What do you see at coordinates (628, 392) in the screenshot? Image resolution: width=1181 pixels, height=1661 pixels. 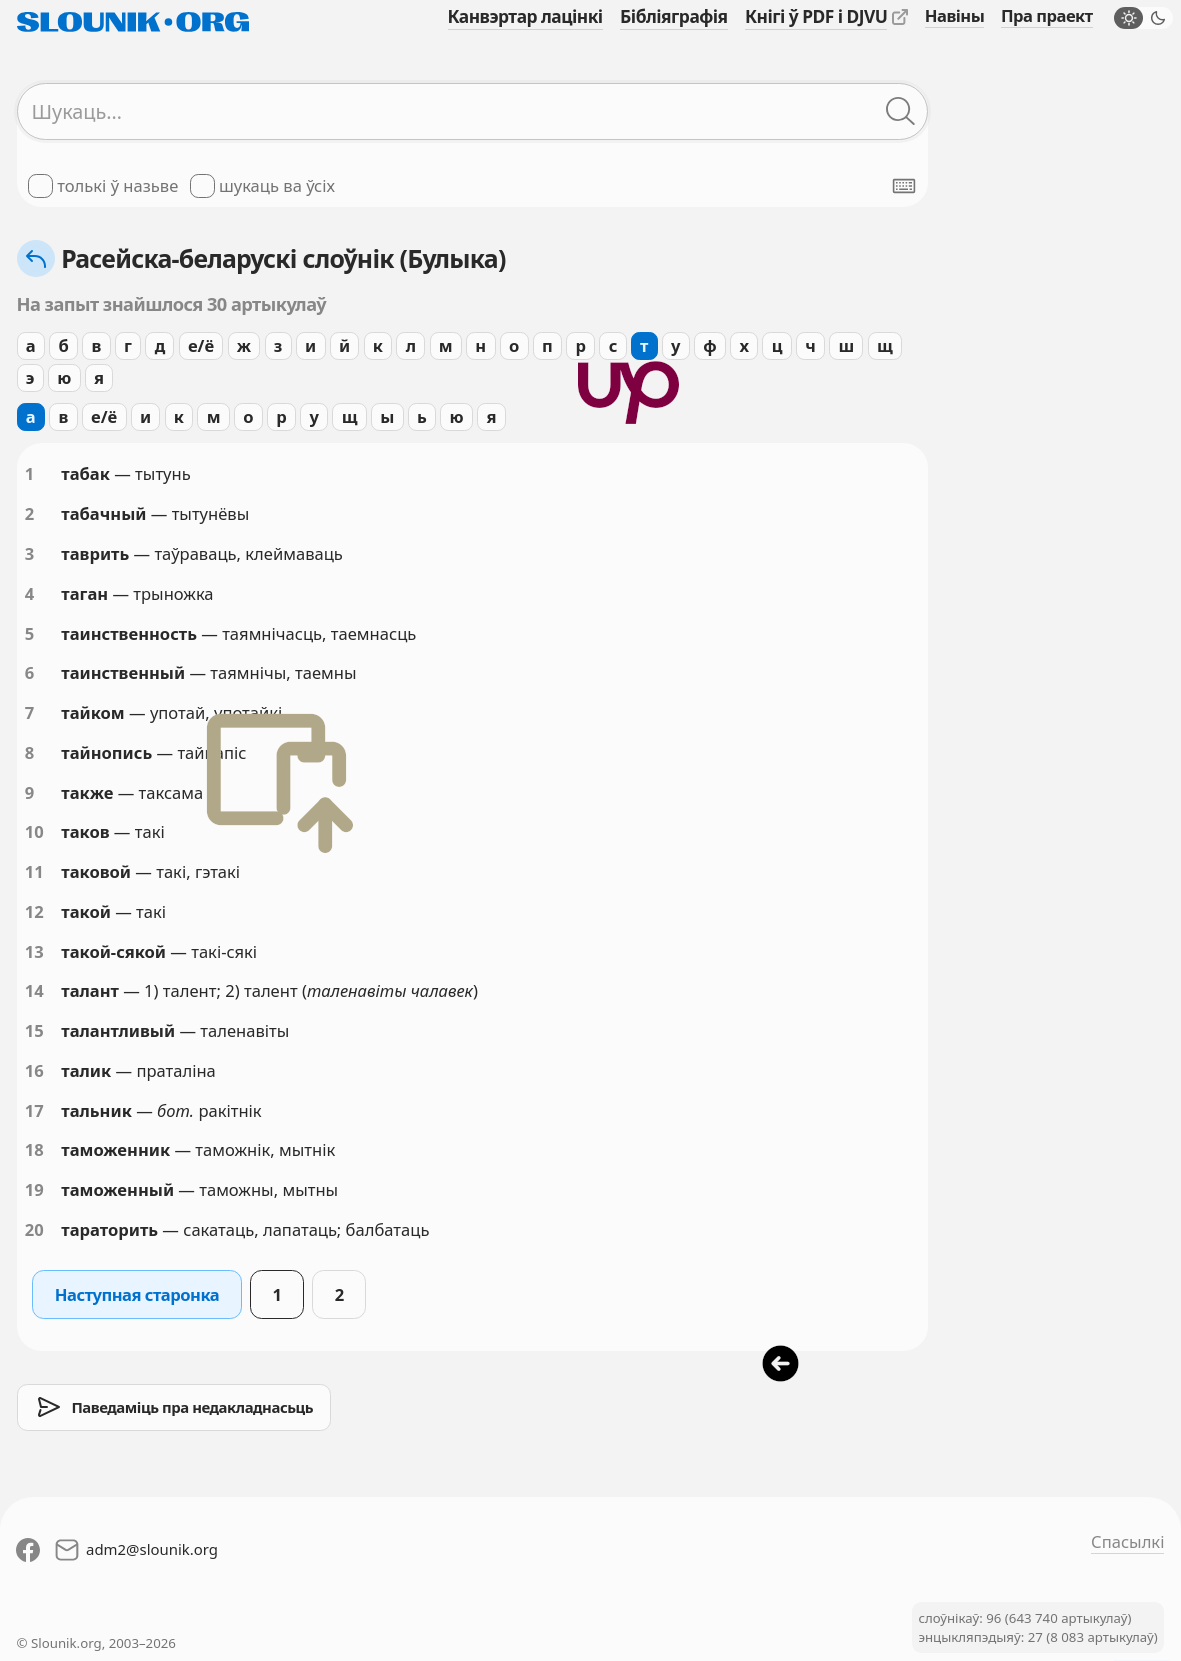 I see `upwork logo - access freelance marketplace` at bounding box center [628, 392].